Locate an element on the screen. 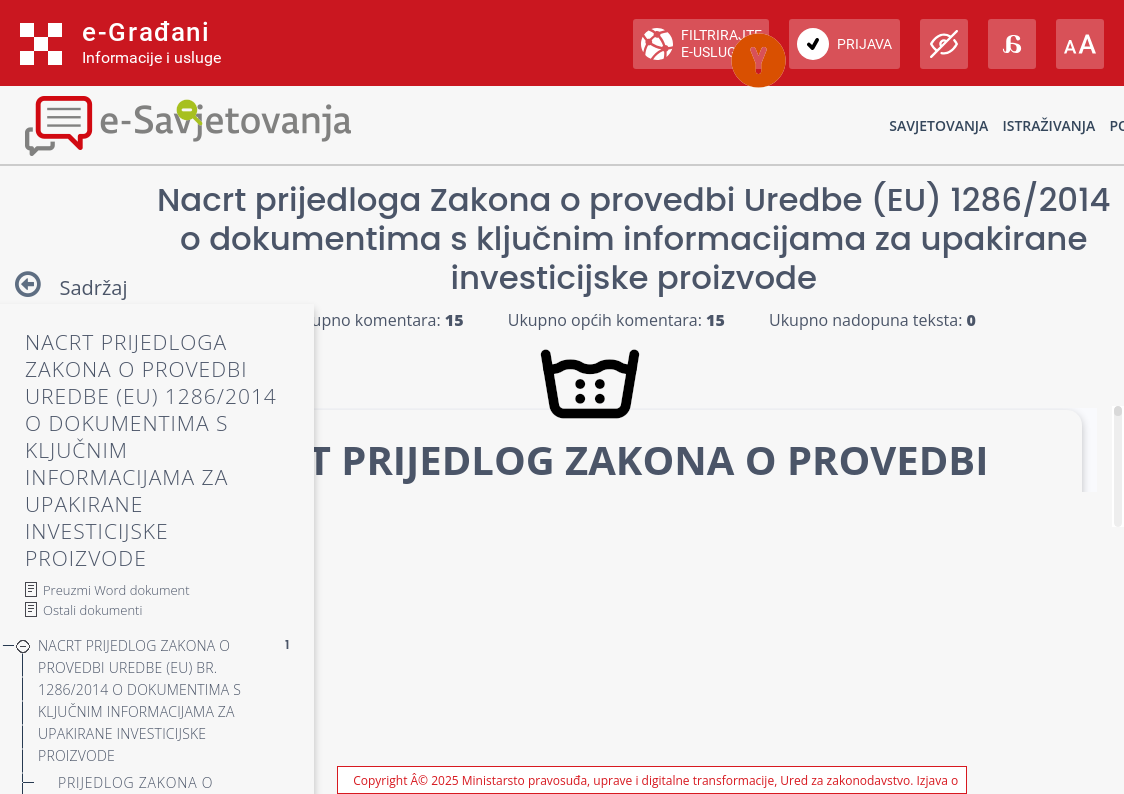 This screenshot has width=1124, height=794. zoom out to see more content is located at coordinates (189, 112).